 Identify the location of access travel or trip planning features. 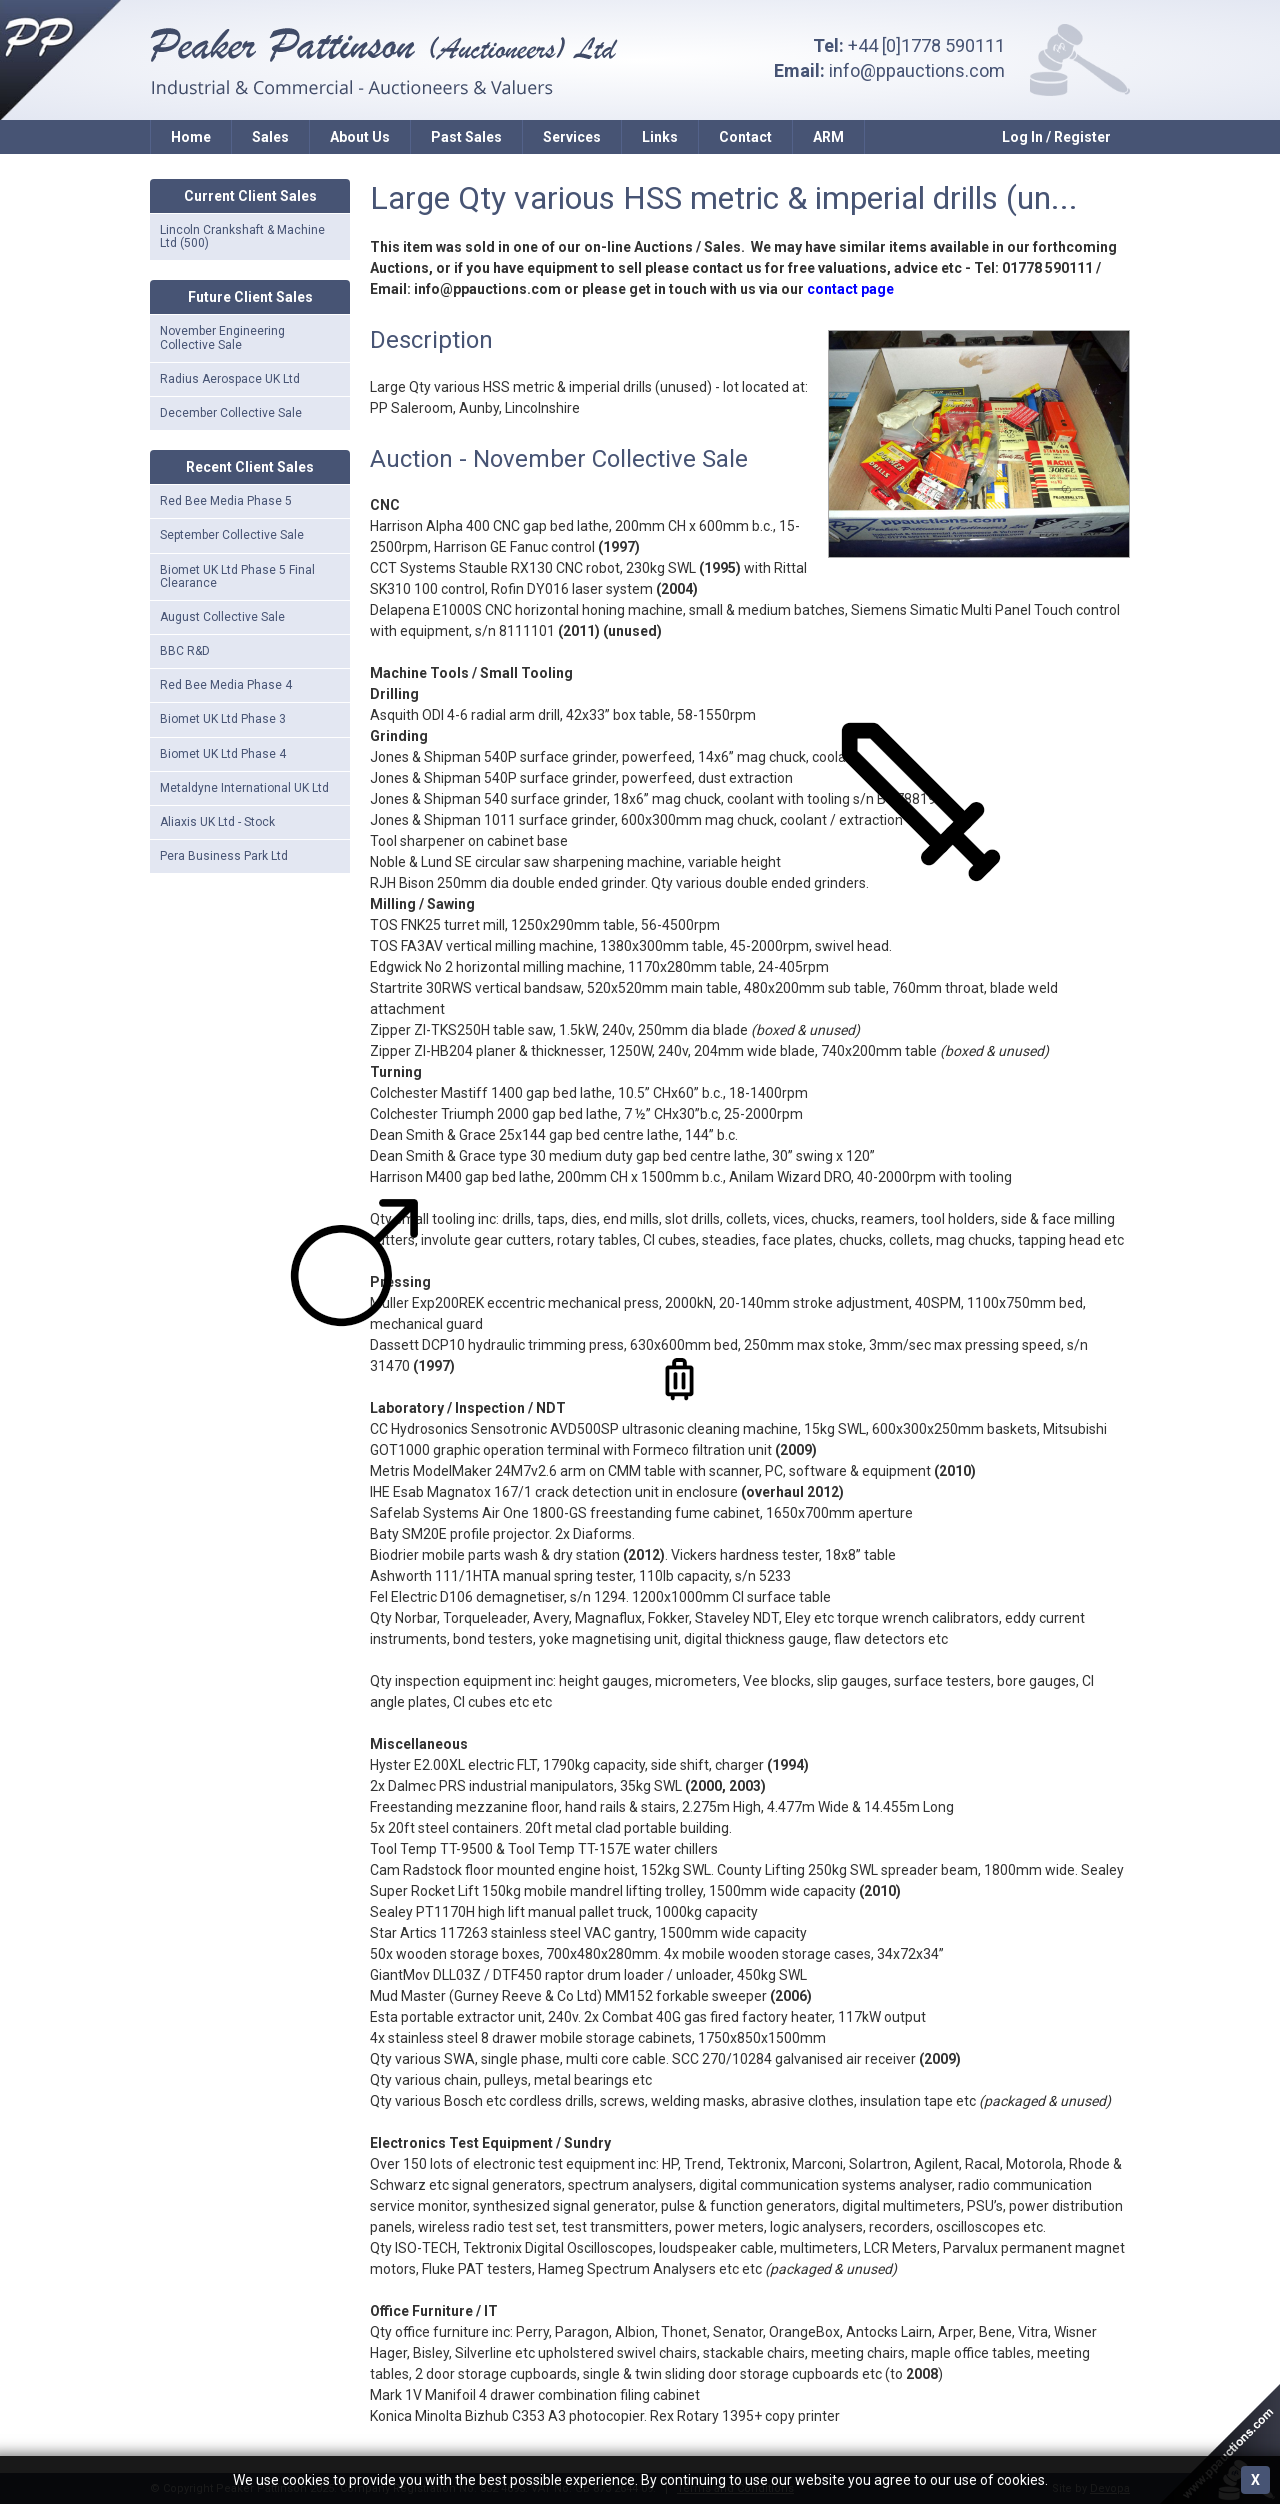
(679, 1379).